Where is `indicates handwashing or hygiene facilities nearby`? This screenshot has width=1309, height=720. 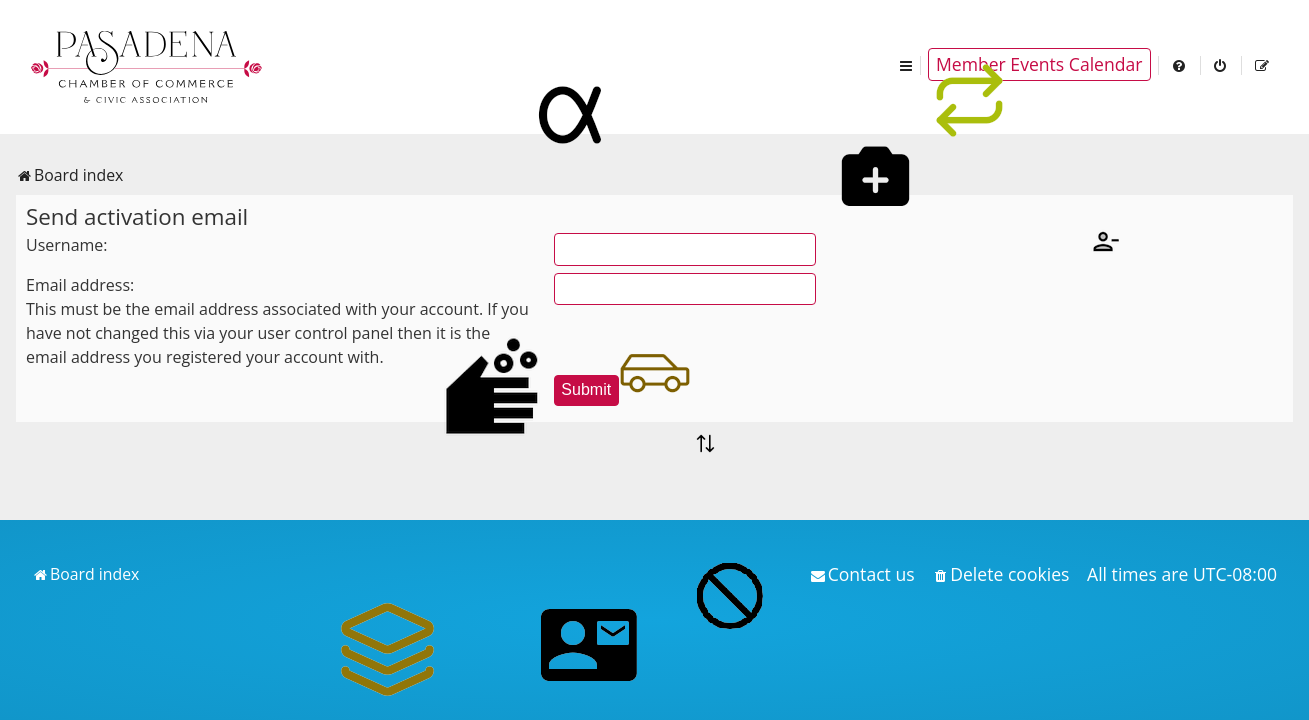 indicates handwashing or hygiene facilities nearby is located at coordinates (494, 386).